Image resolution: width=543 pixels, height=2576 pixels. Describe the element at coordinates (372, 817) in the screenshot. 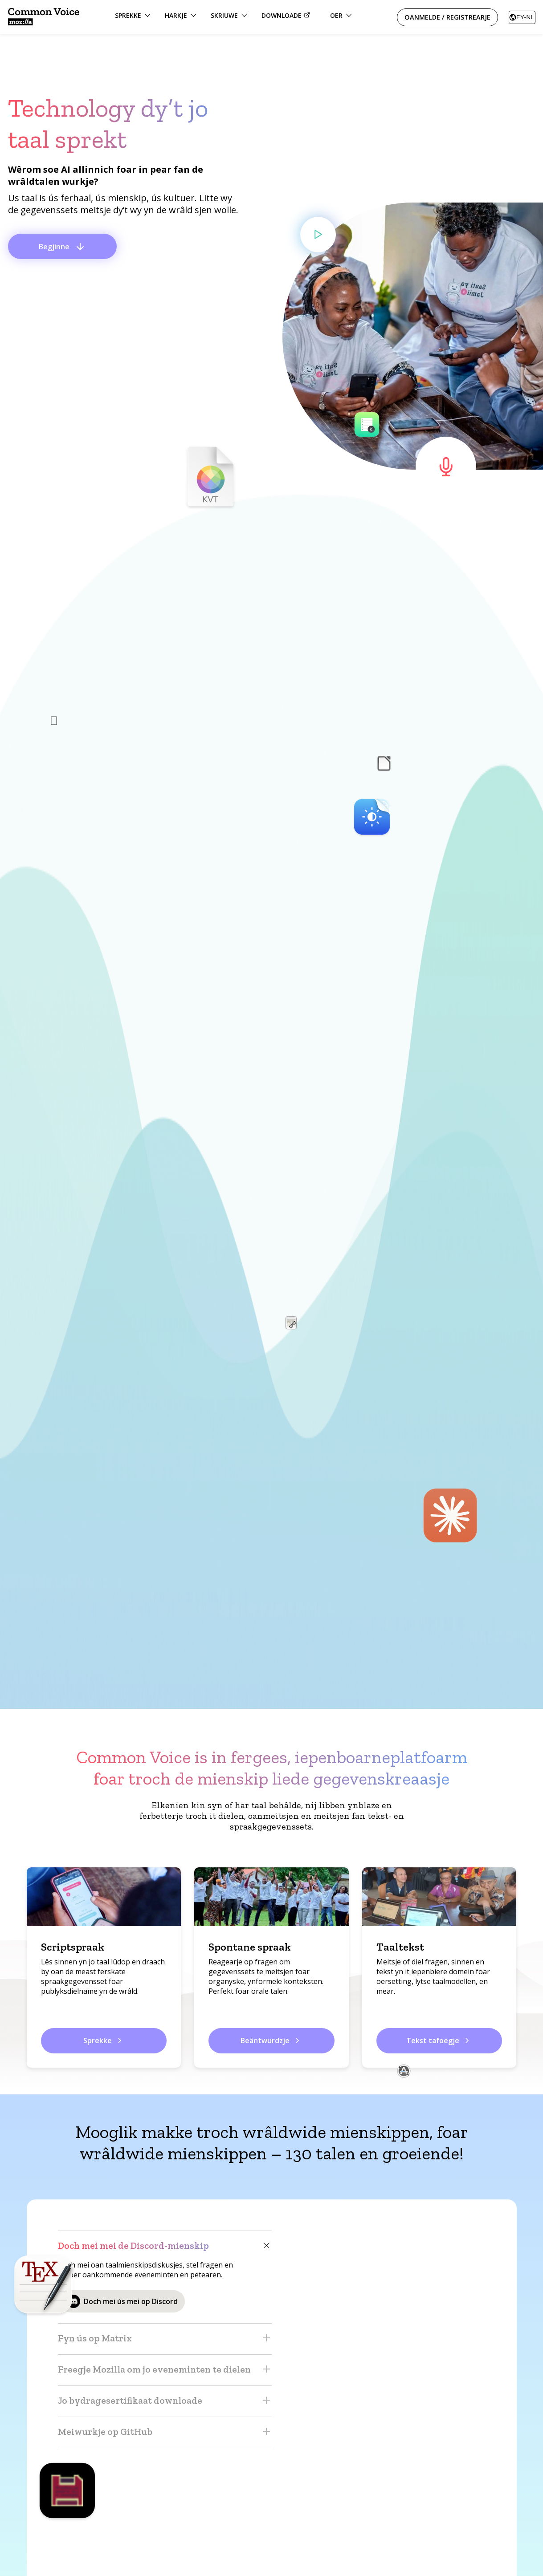

I see `adjust night shift or display color temperature settings` at that location.